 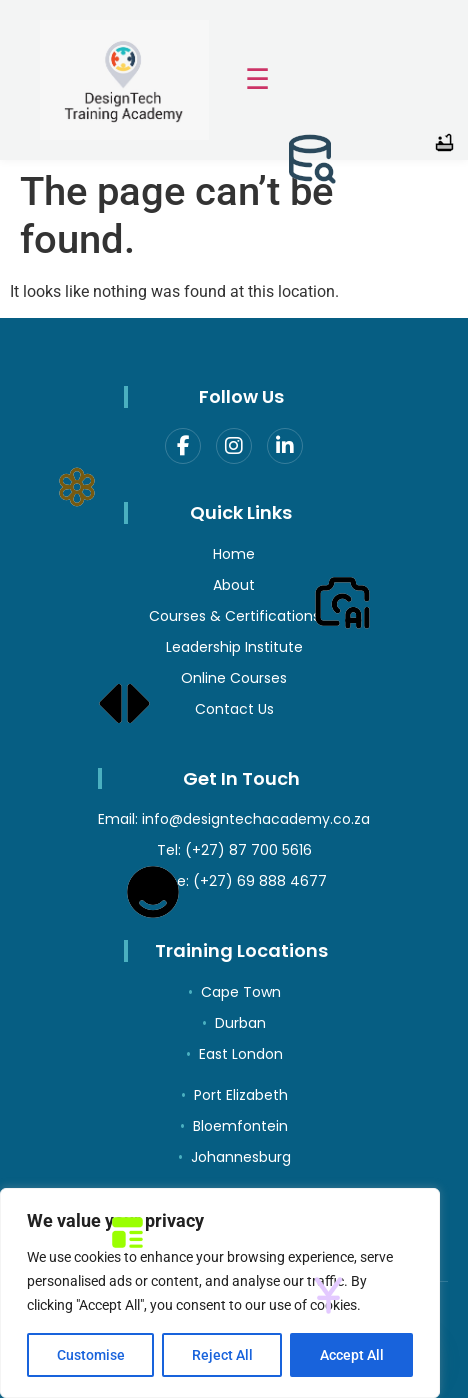 I want to click on access garden or plant care features, so click(x=77, y=487).